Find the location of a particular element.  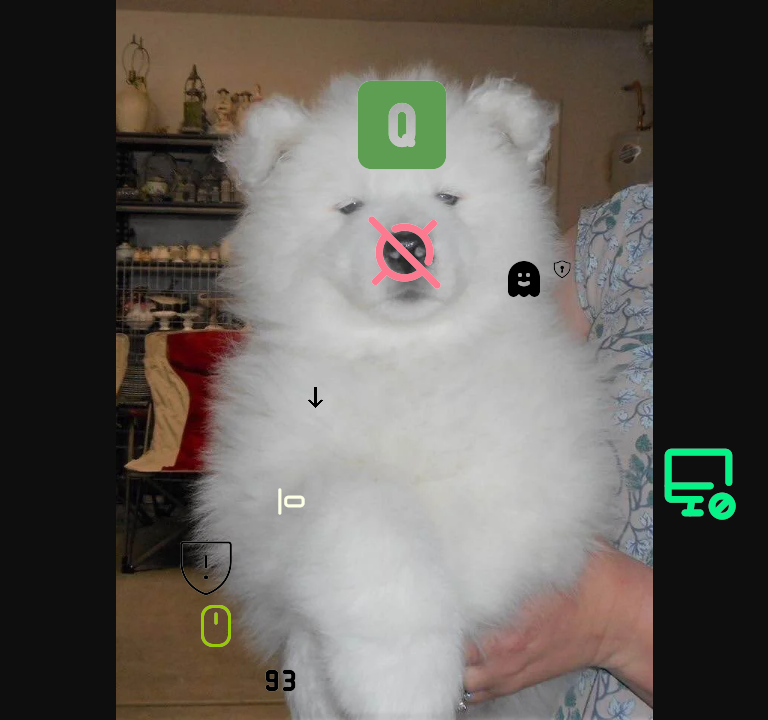

security warning or alert detected is located at coordinates (206, 565).